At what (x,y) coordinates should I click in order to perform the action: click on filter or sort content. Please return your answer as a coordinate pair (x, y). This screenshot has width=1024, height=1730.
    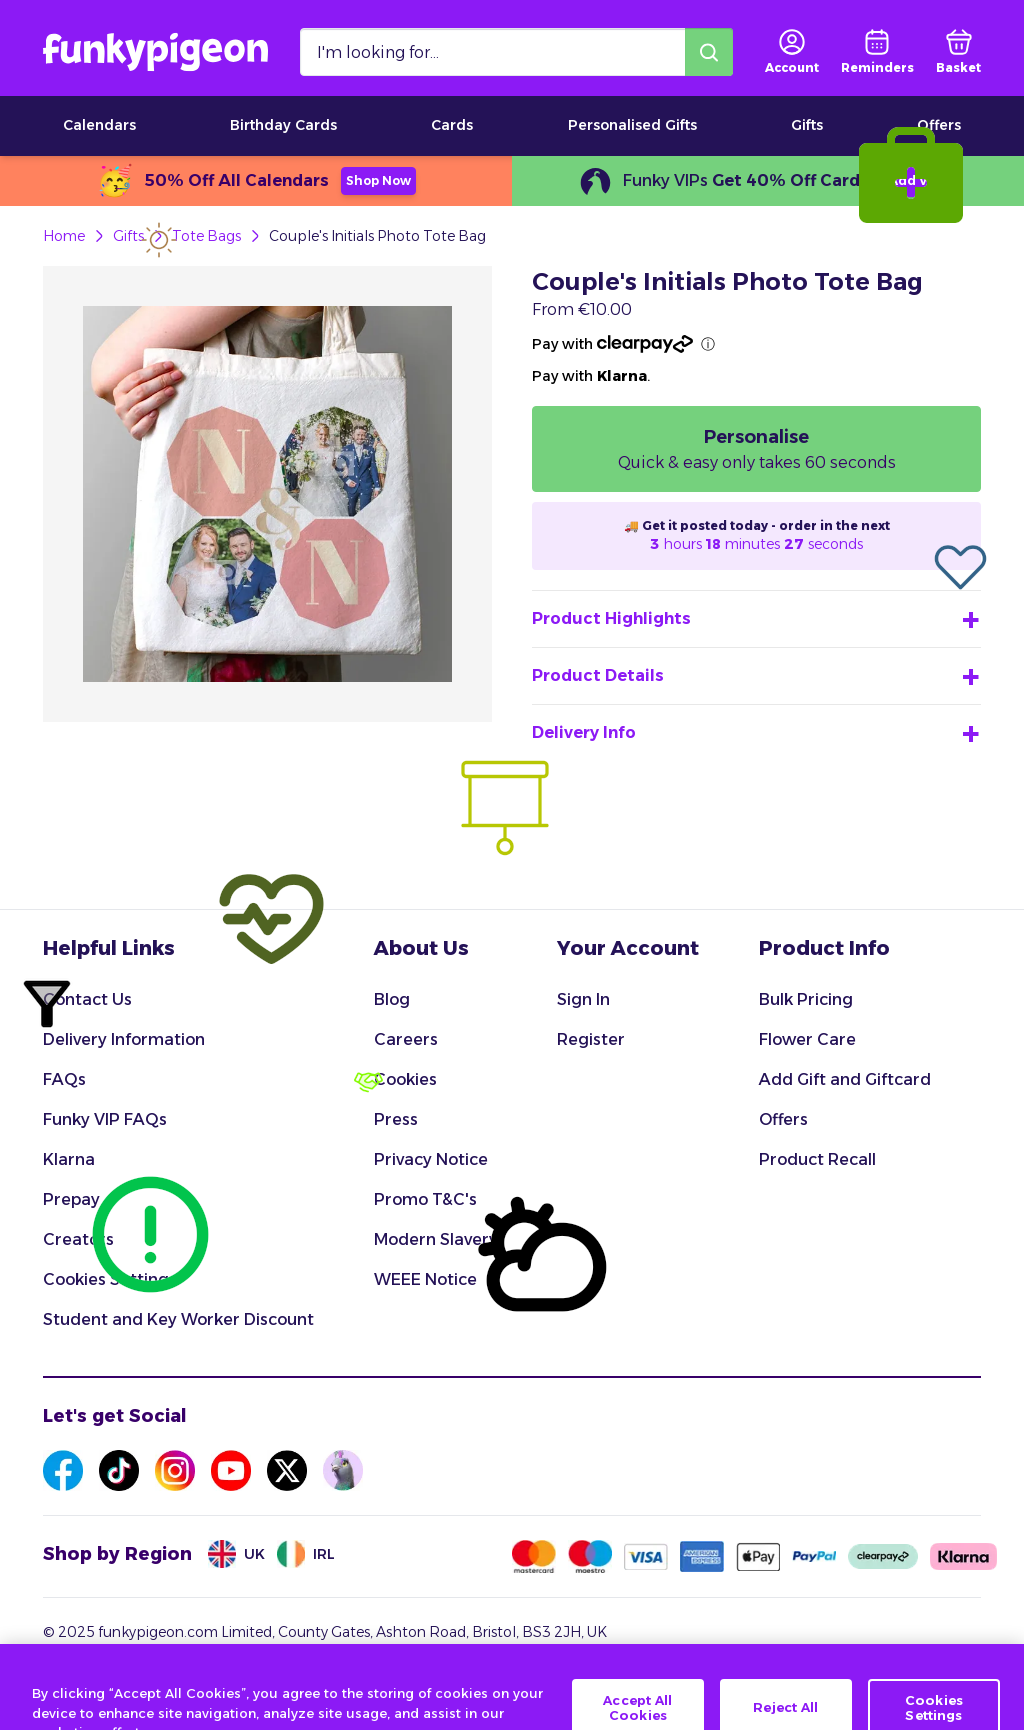
    Looking at the image, I should click on (47, 1004).